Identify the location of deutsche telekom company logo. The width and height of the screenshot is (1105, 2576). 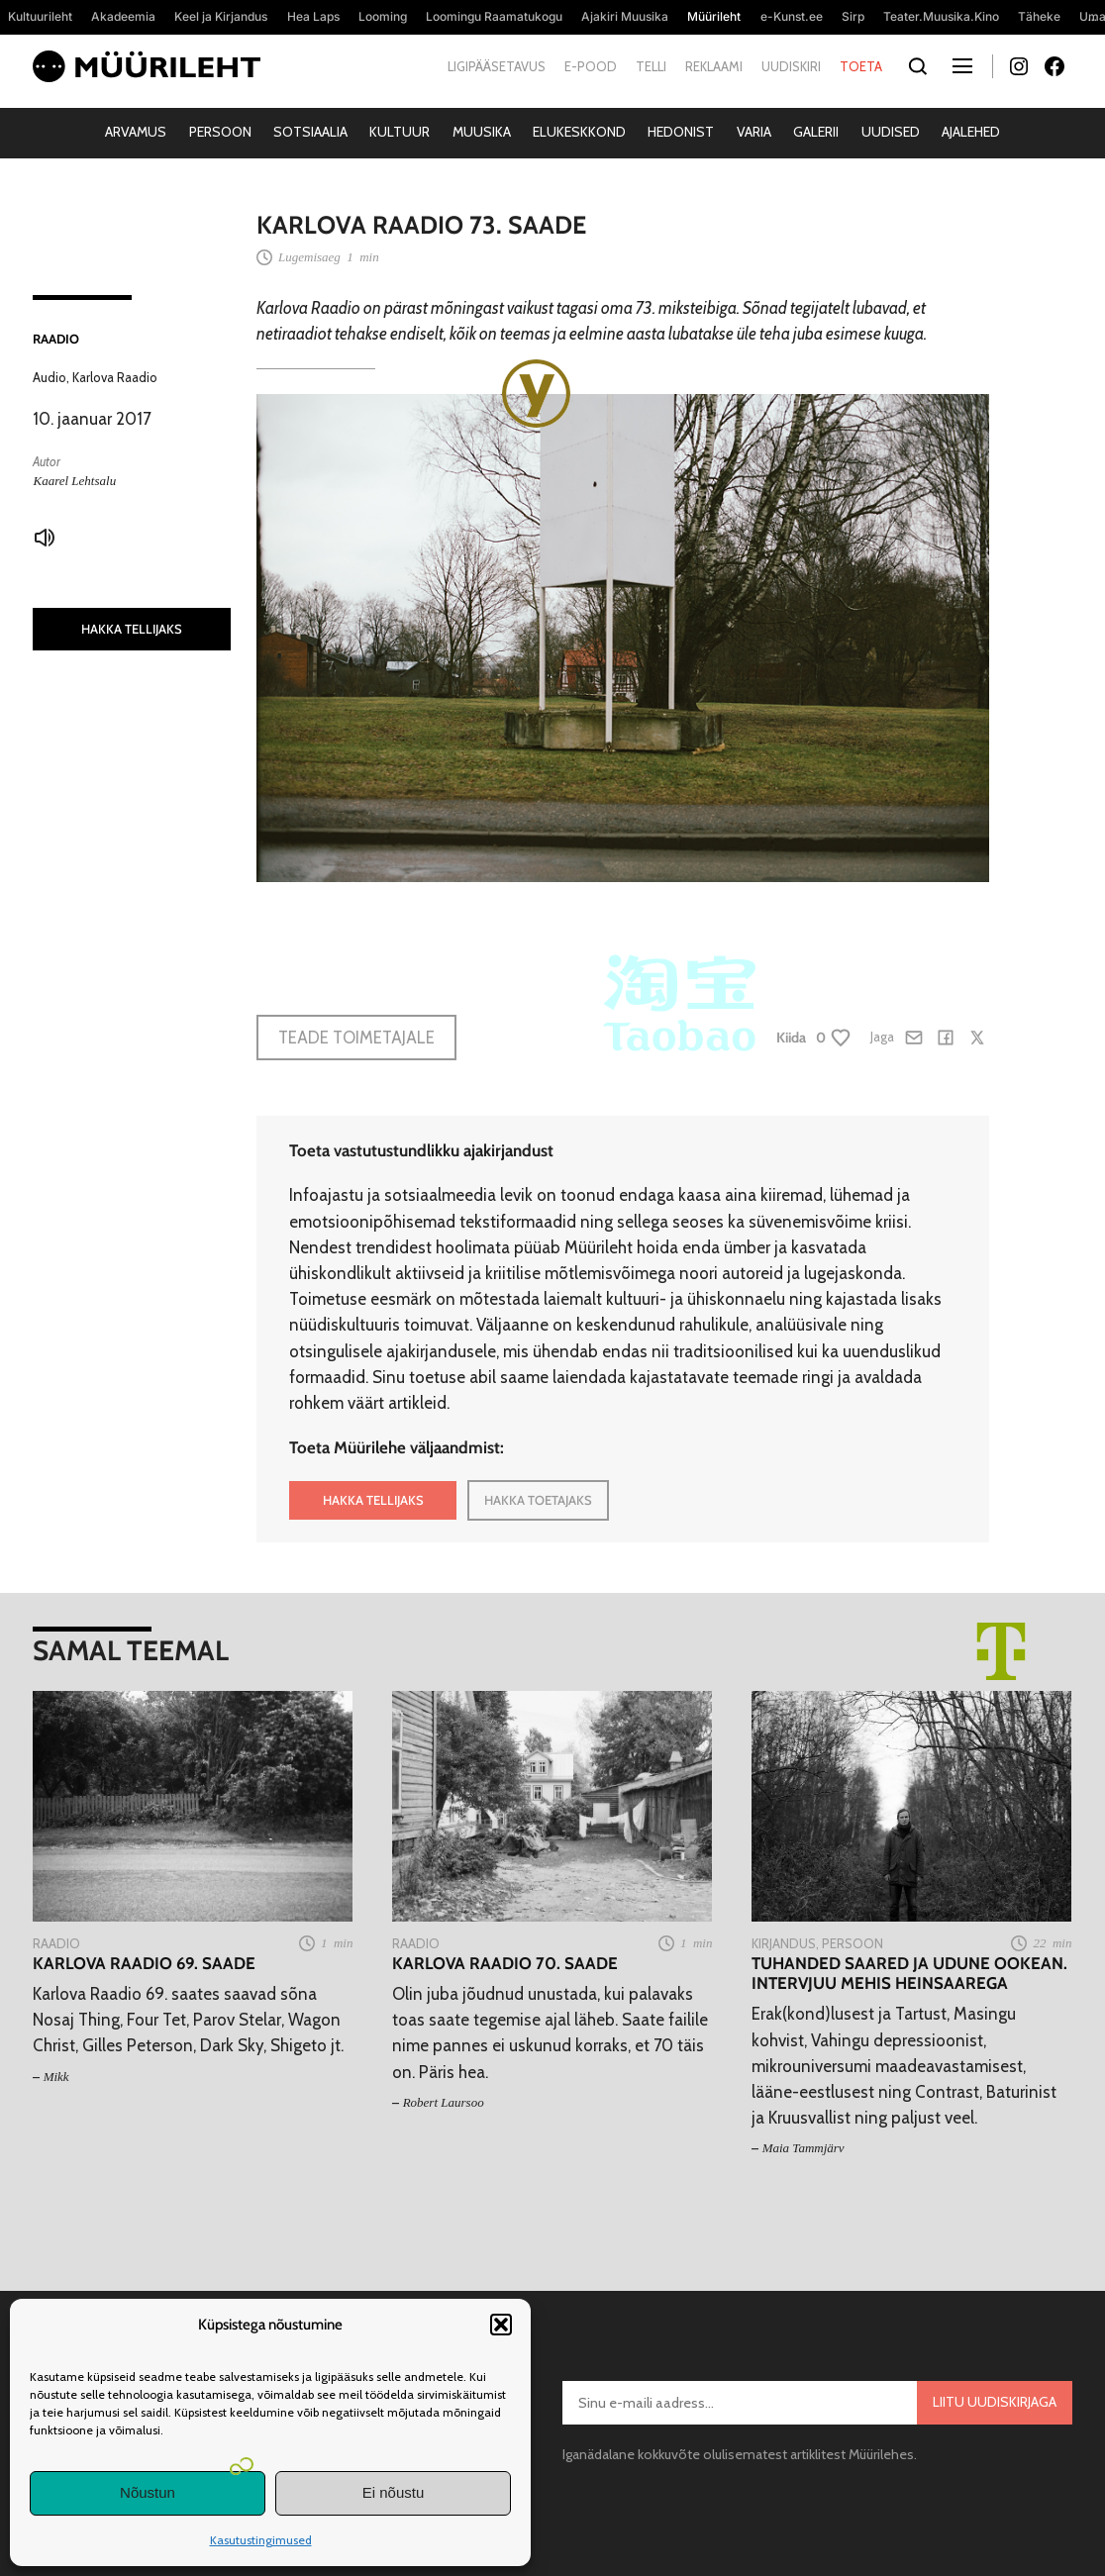
(1001, 1651).